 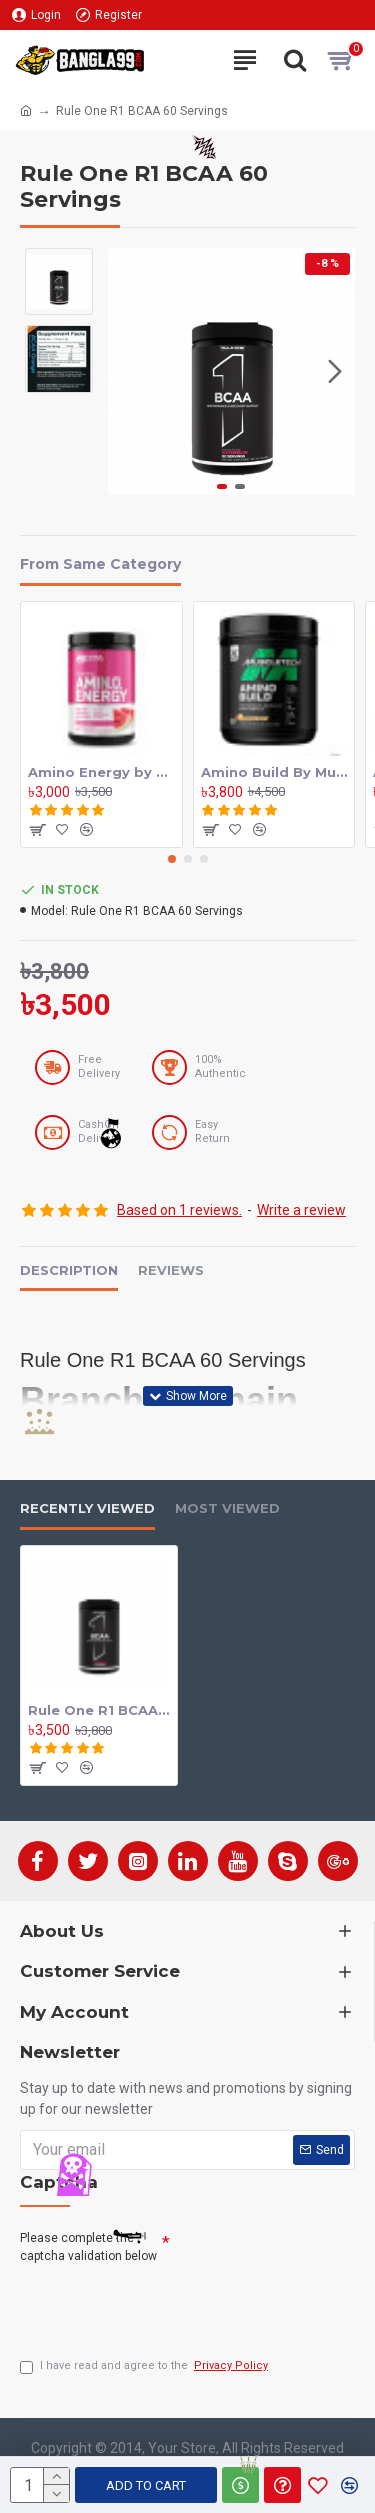 What do you see at coordinates (111, 1133) in the screenshot?
I see `conquer or claim a planet in a strategy game` at bounding box center [111, 1133].